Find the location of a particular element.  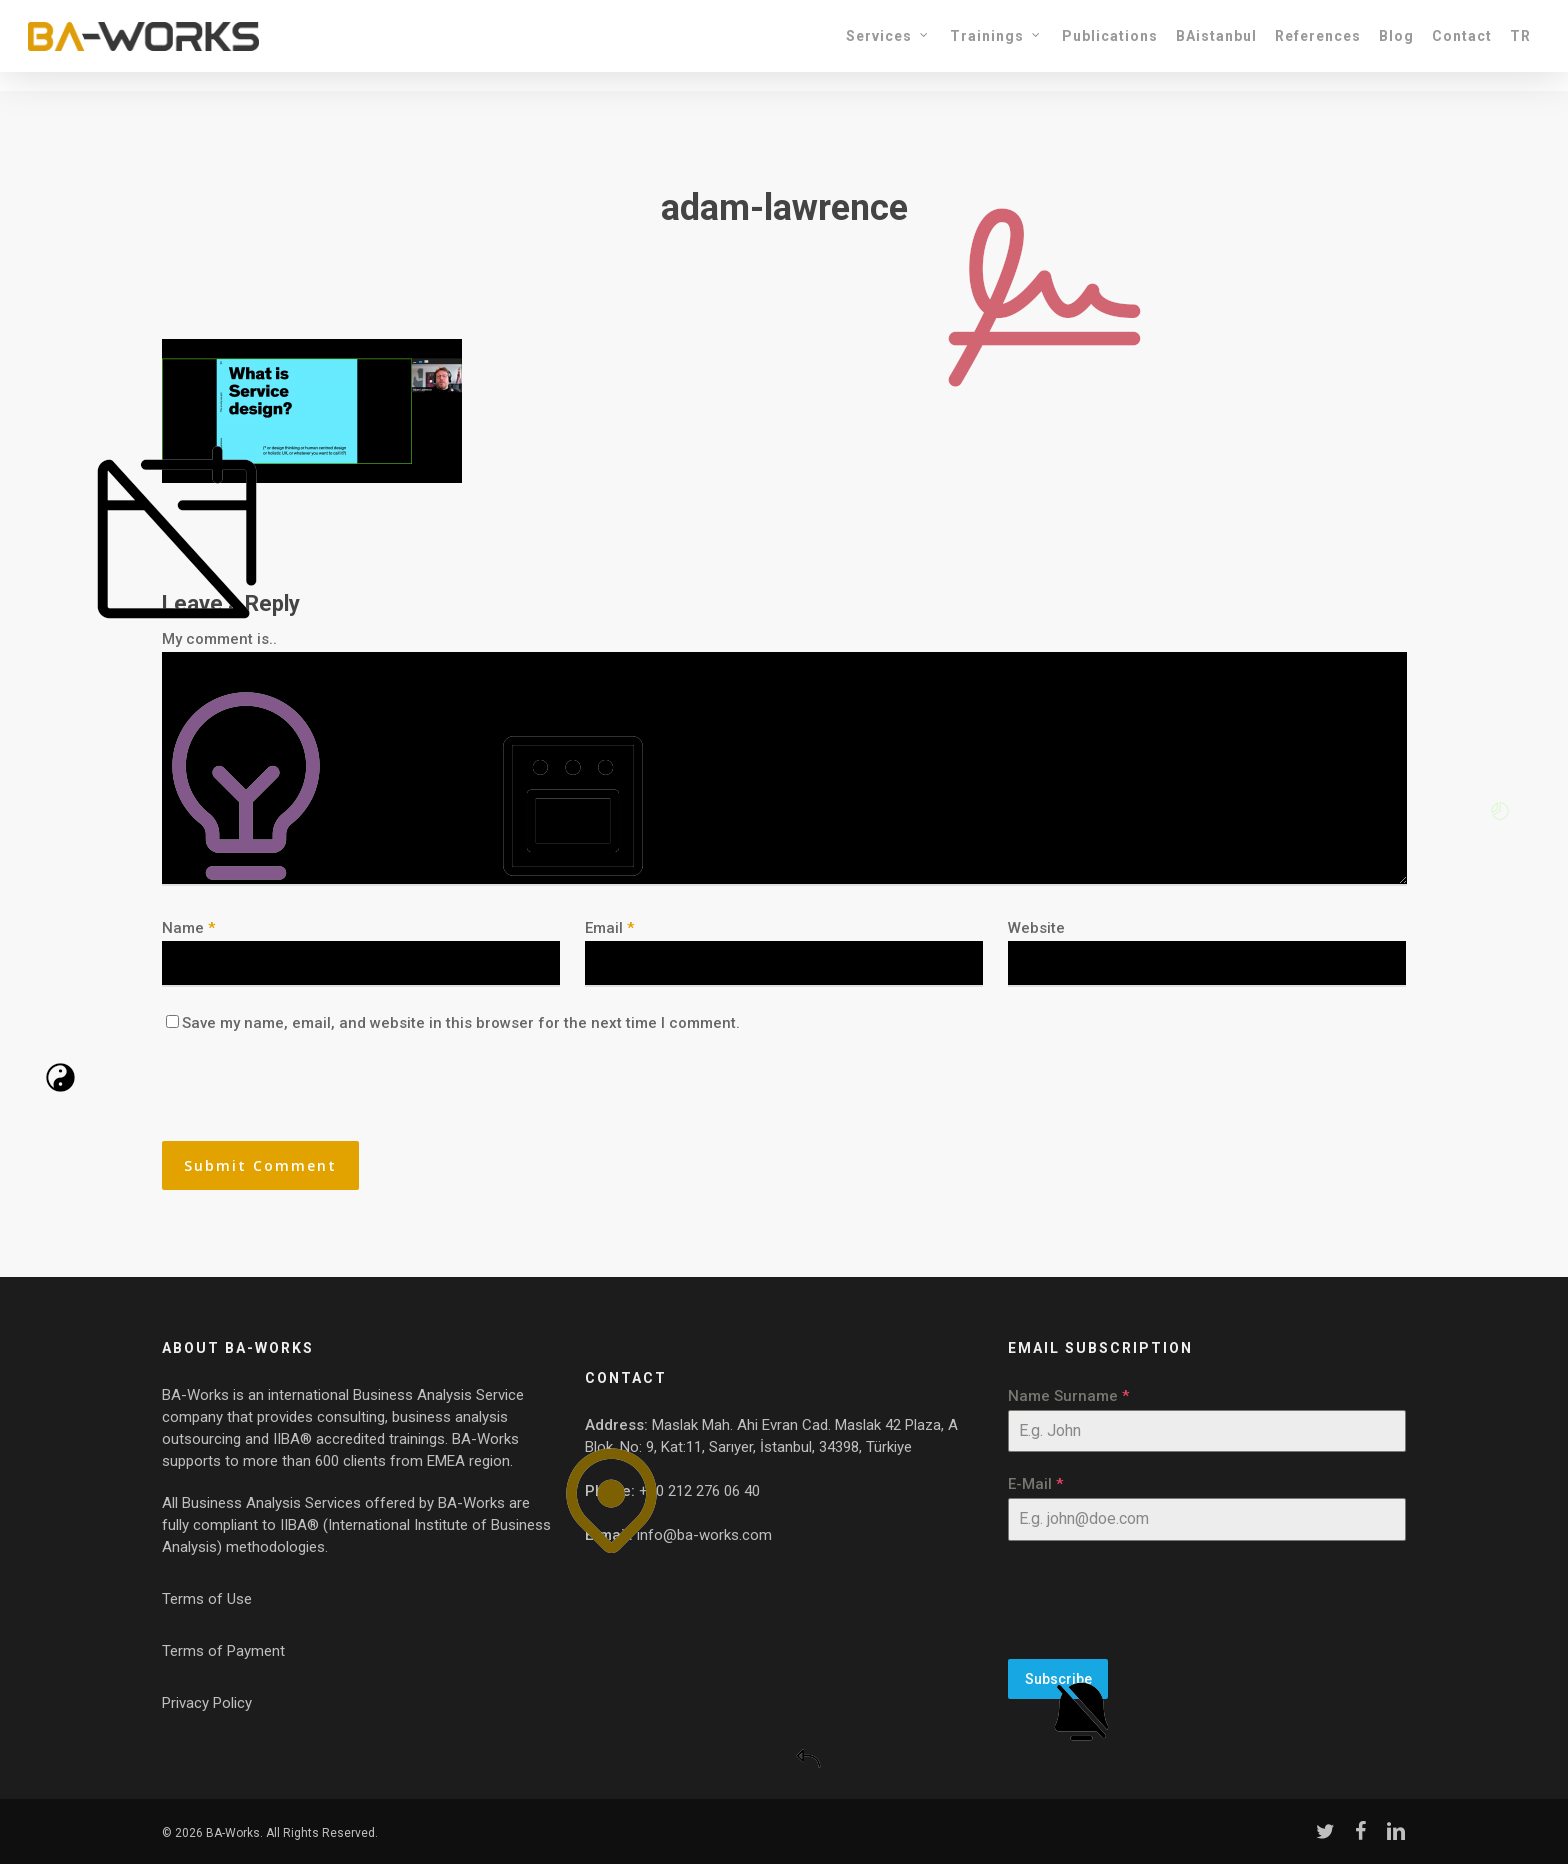

access oven or cooking controls is located at coordinates (573, 806).